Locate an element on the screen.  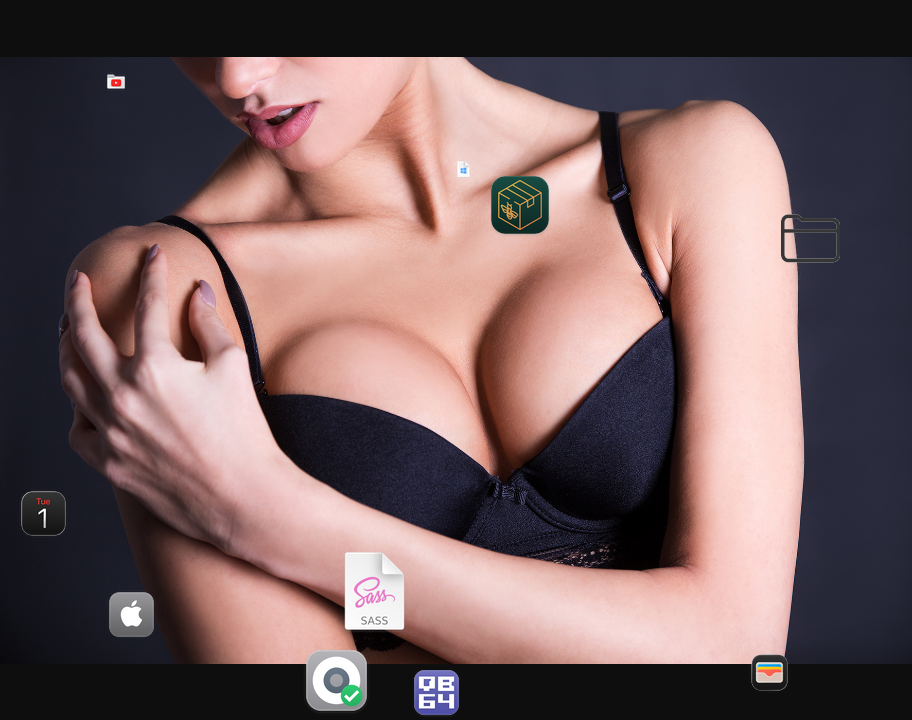
open bee package manager application is located at coordinates (520, 205).